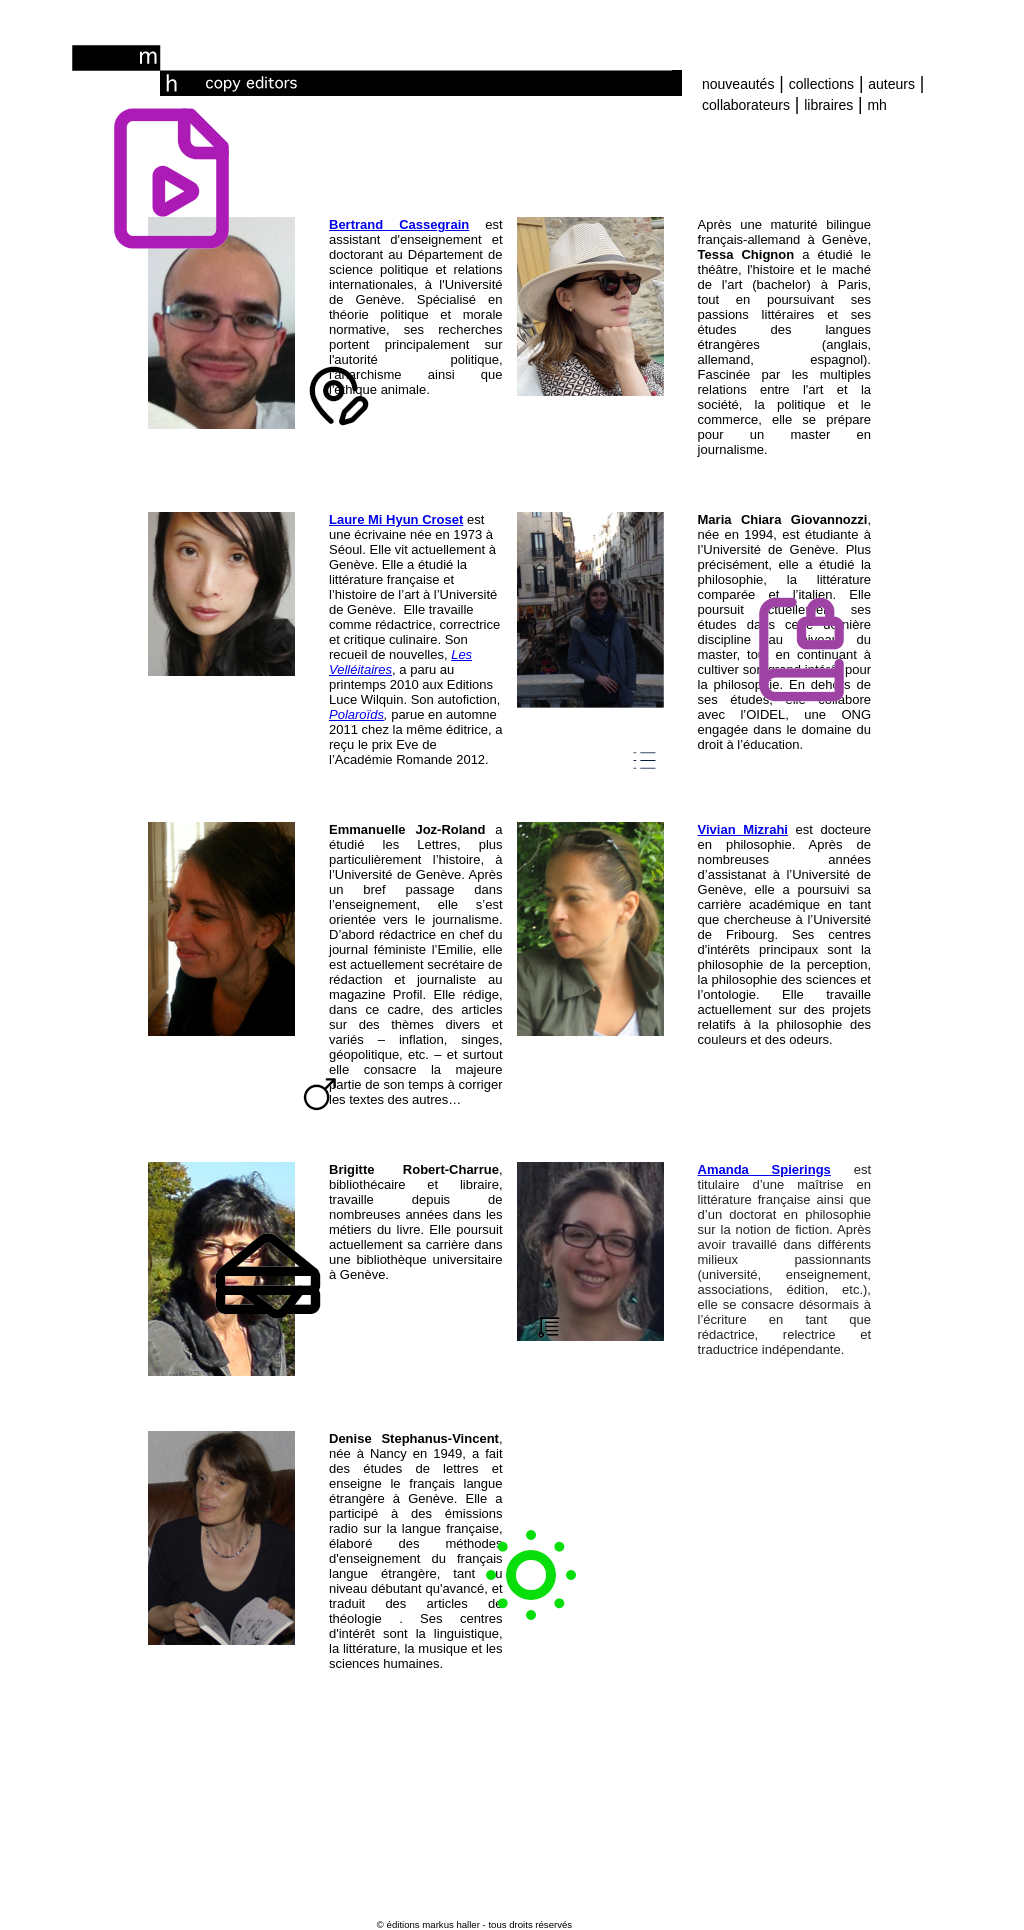  Describe the element at coordinates (171, 178) in the screenshot. I see `play a video file` at that location.